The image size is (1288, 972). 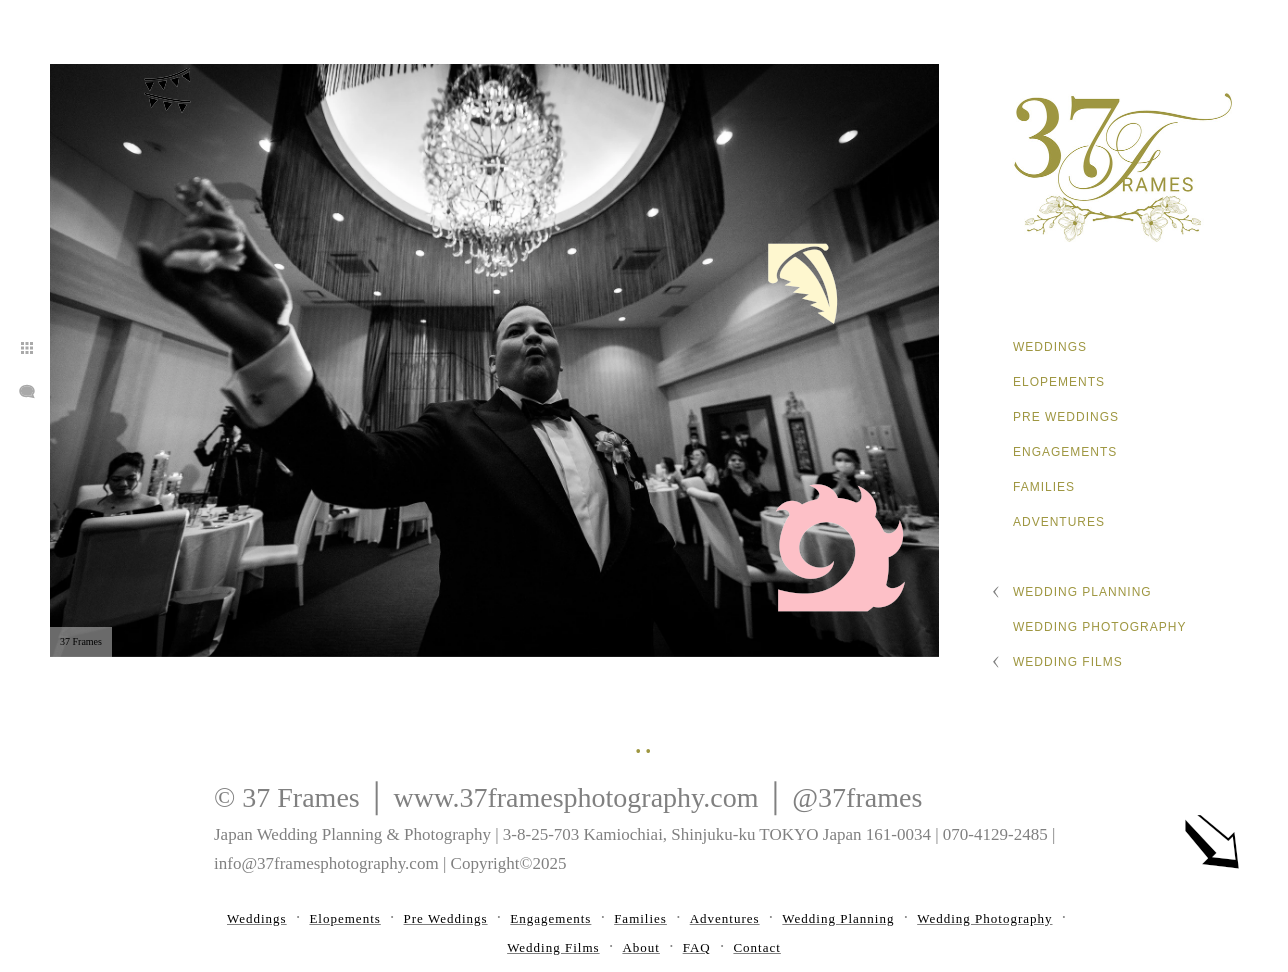 I want to click on represents a nature or plant-based ability in a game, so click(x=840, y=547).